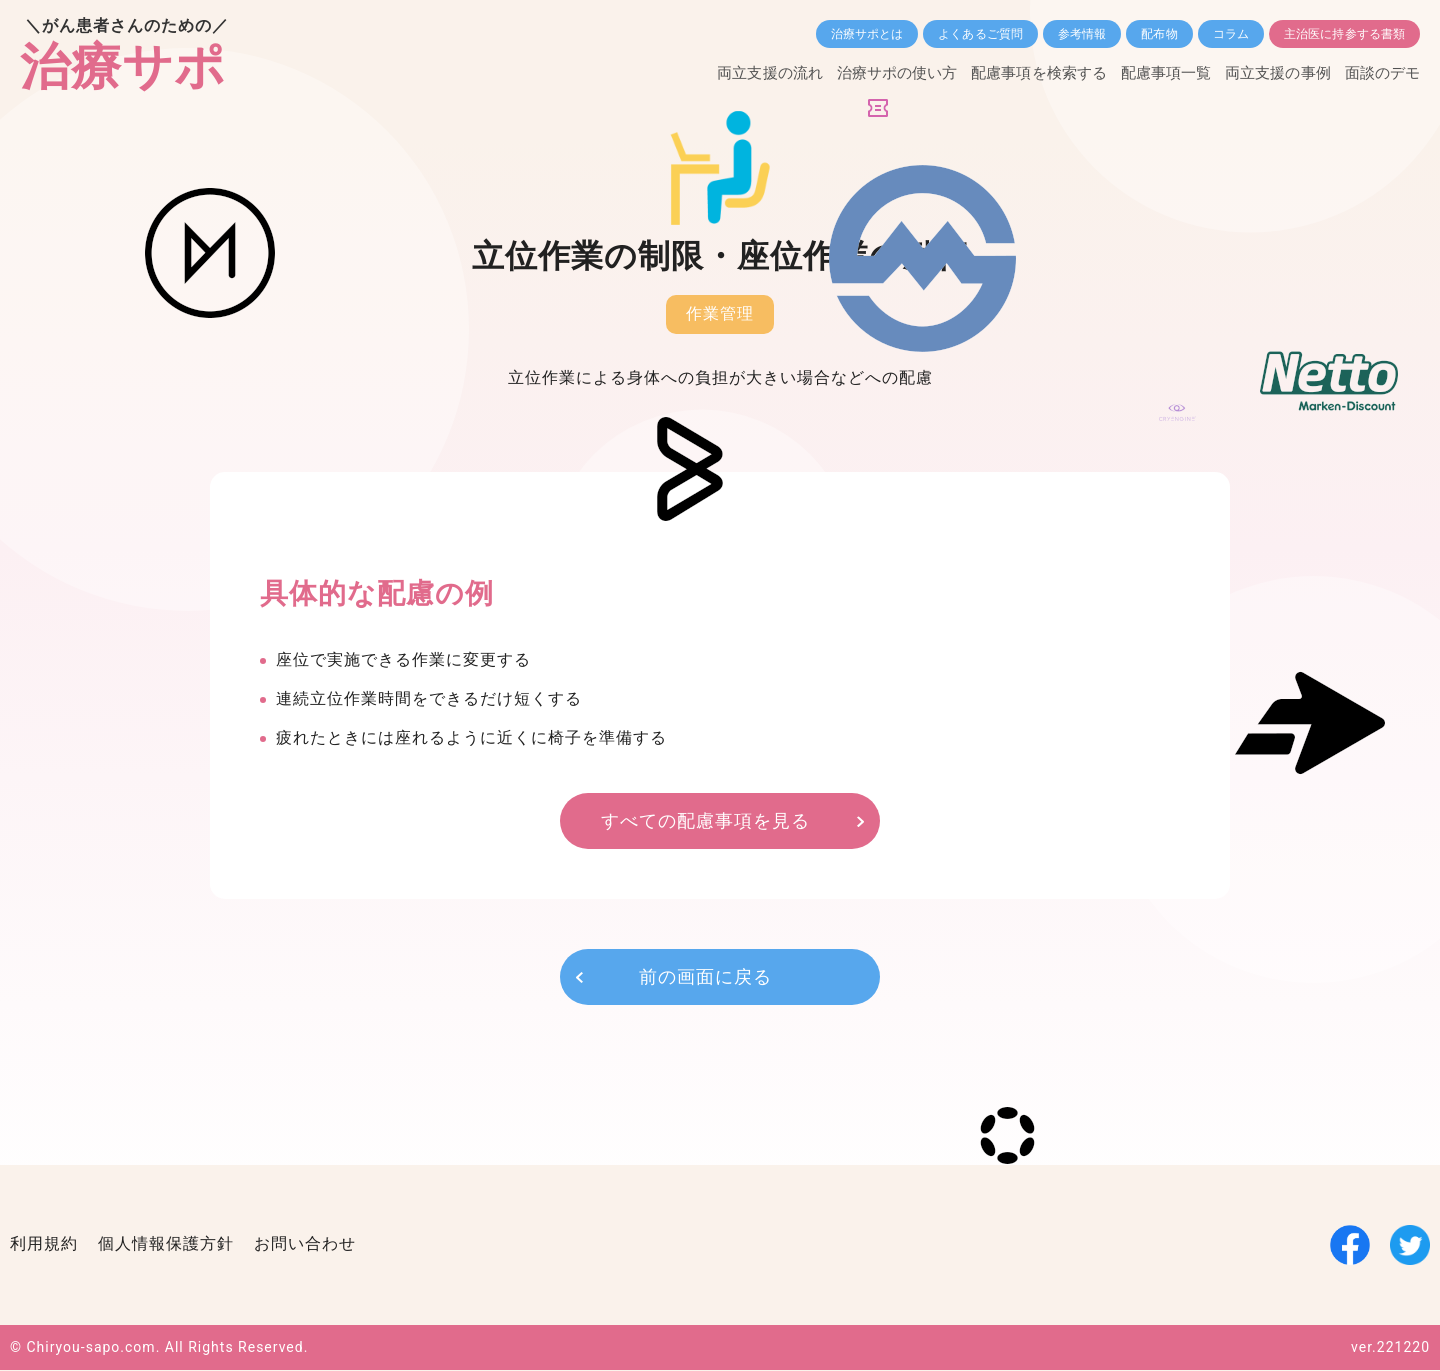  I want to click on view available coupons or discounts, so click(878, 108).